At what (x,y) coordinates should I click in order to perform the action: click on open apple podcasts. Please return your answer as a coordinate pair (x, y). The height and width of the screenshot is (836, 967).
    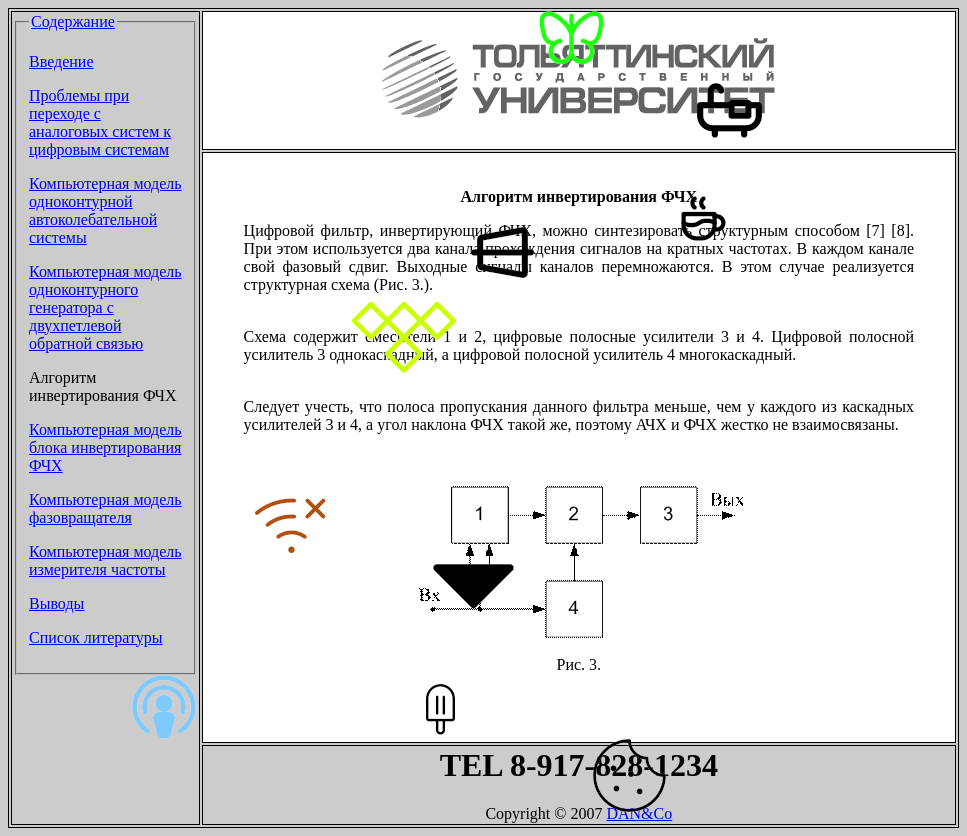
    Looking at the image, I should click on (164, 707).